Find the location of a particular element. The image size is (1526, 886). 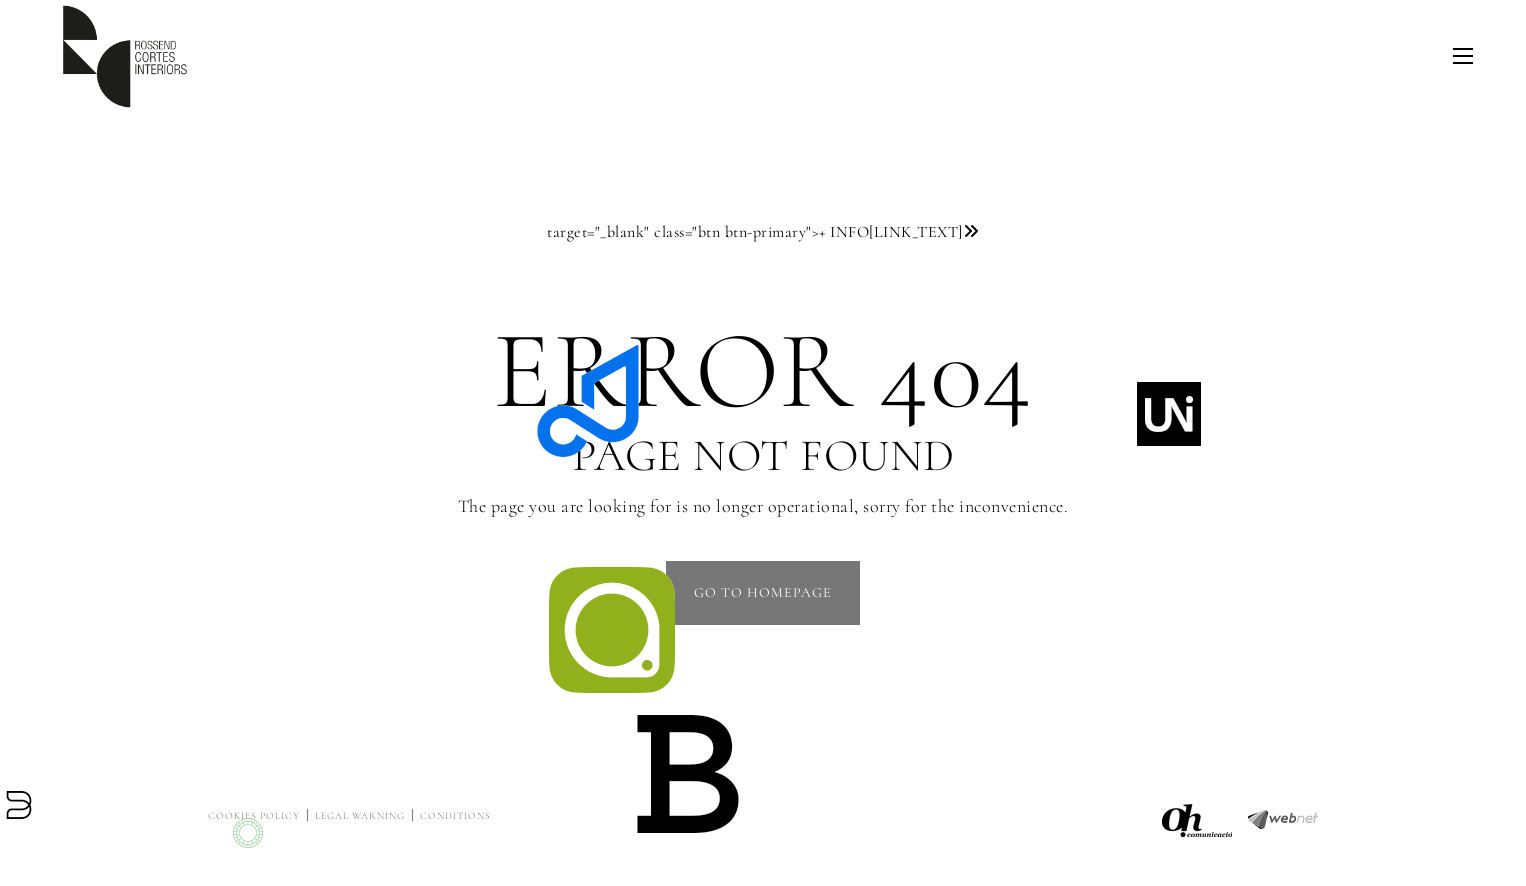

open the Pretzel app is located at coordinates (588, 401).